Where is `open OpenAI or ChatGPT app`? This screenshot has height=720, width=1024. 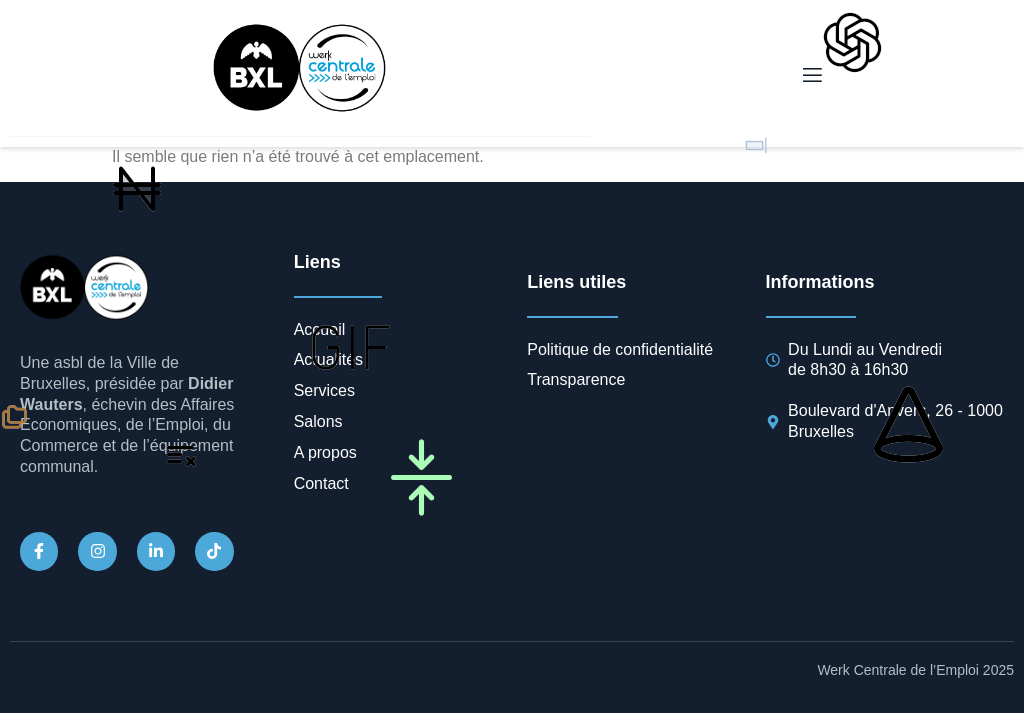 open OpenAI or ChatGPT app is located at coordinates (852, 42).